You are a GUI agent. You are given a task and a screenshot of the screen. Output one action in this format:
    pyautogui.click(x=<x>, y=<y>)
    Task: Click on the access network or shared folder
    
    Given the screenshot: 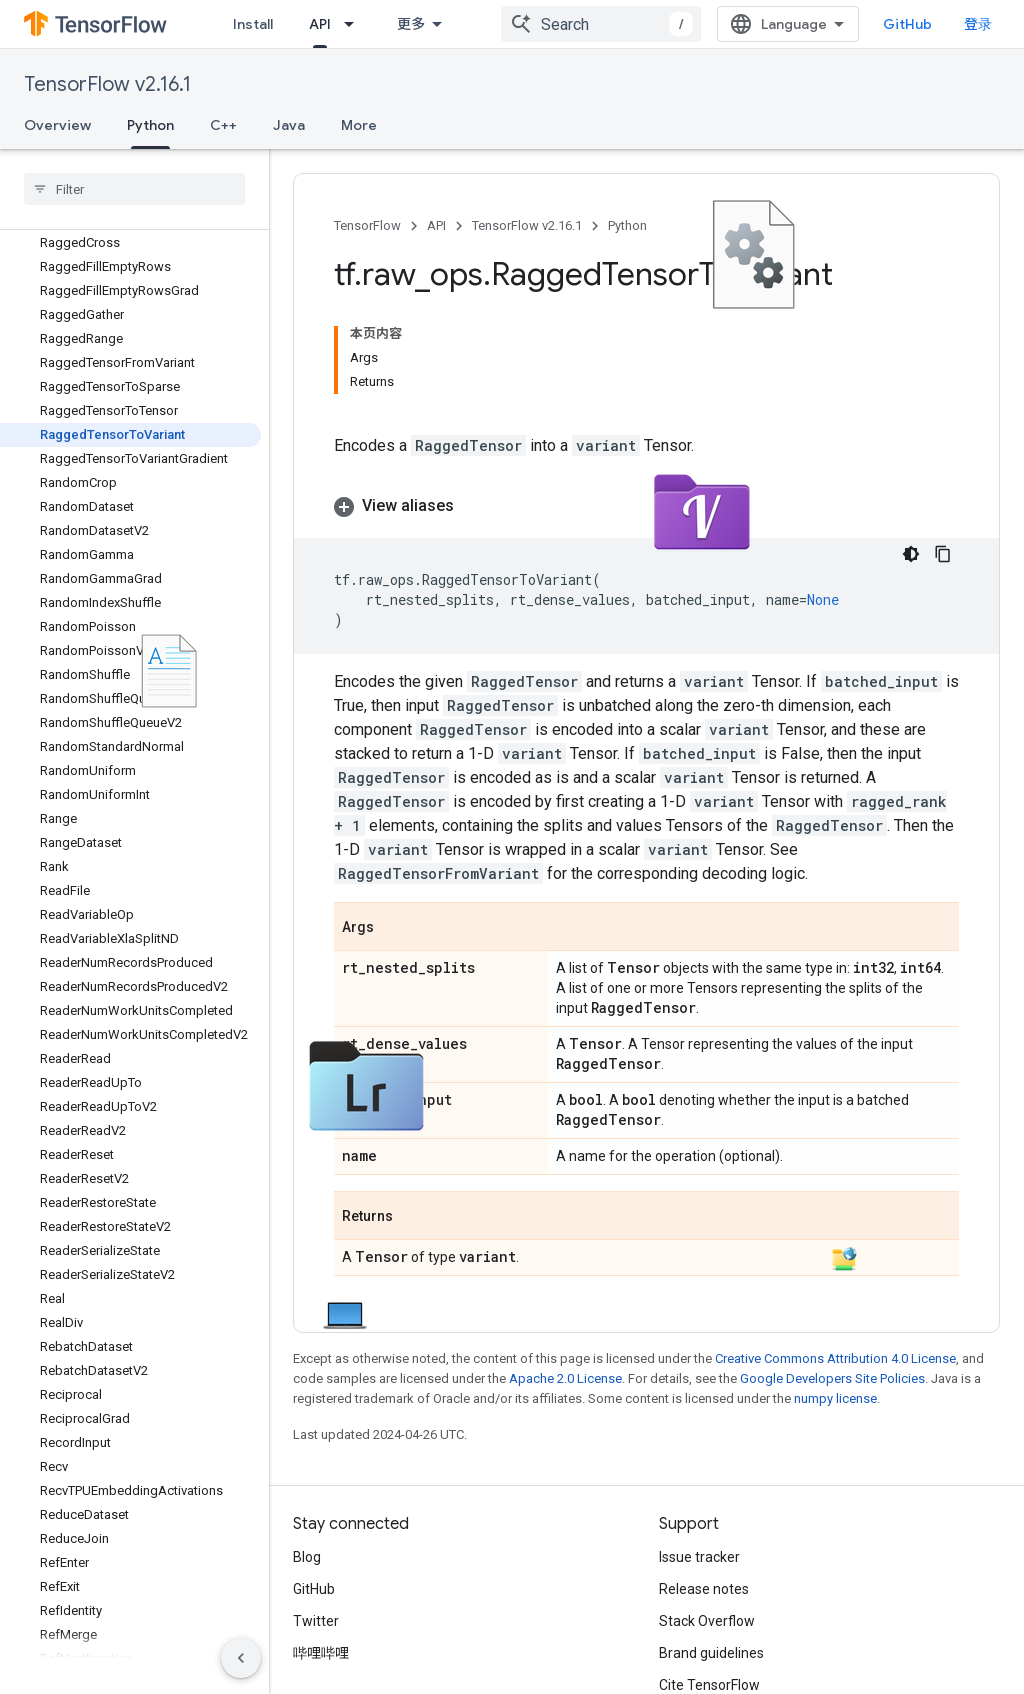 What is the action you would take?
    pyautogui.click(x=844, y=1259)
    